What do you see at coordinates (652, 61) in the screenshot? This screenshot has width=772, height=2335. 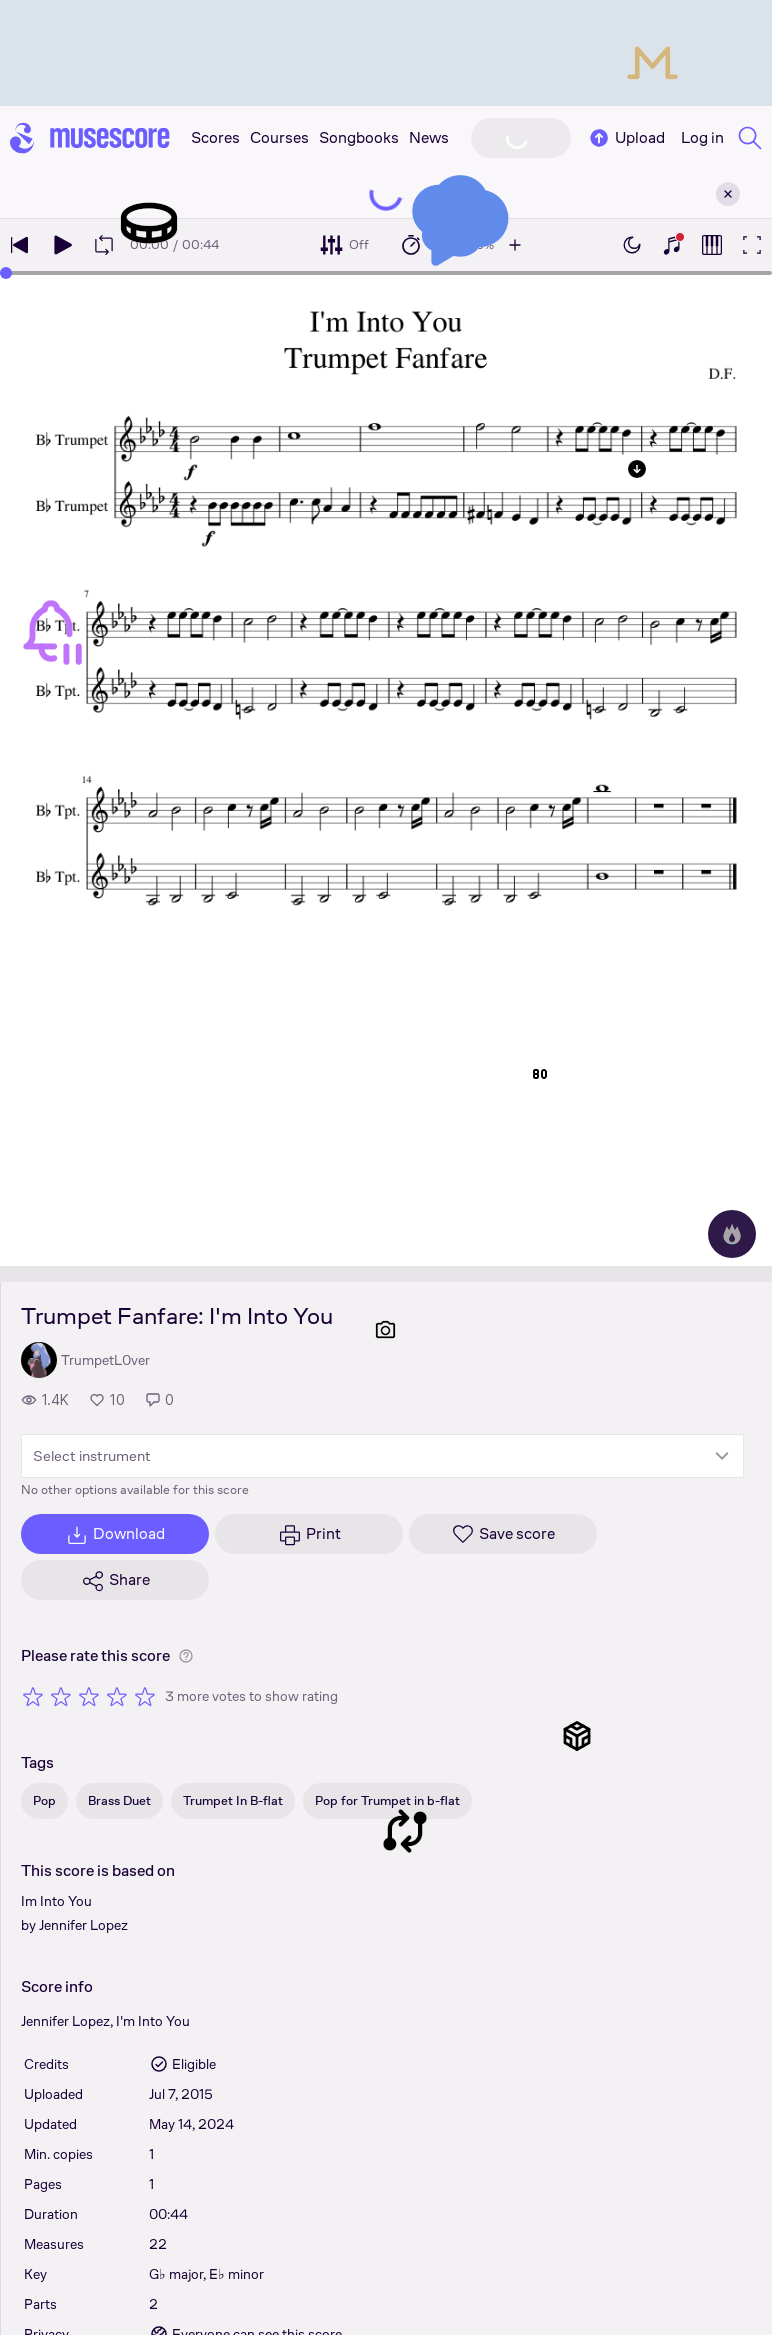 I see `view monero cryptocurrency balance` at bounding box center [652, 61].